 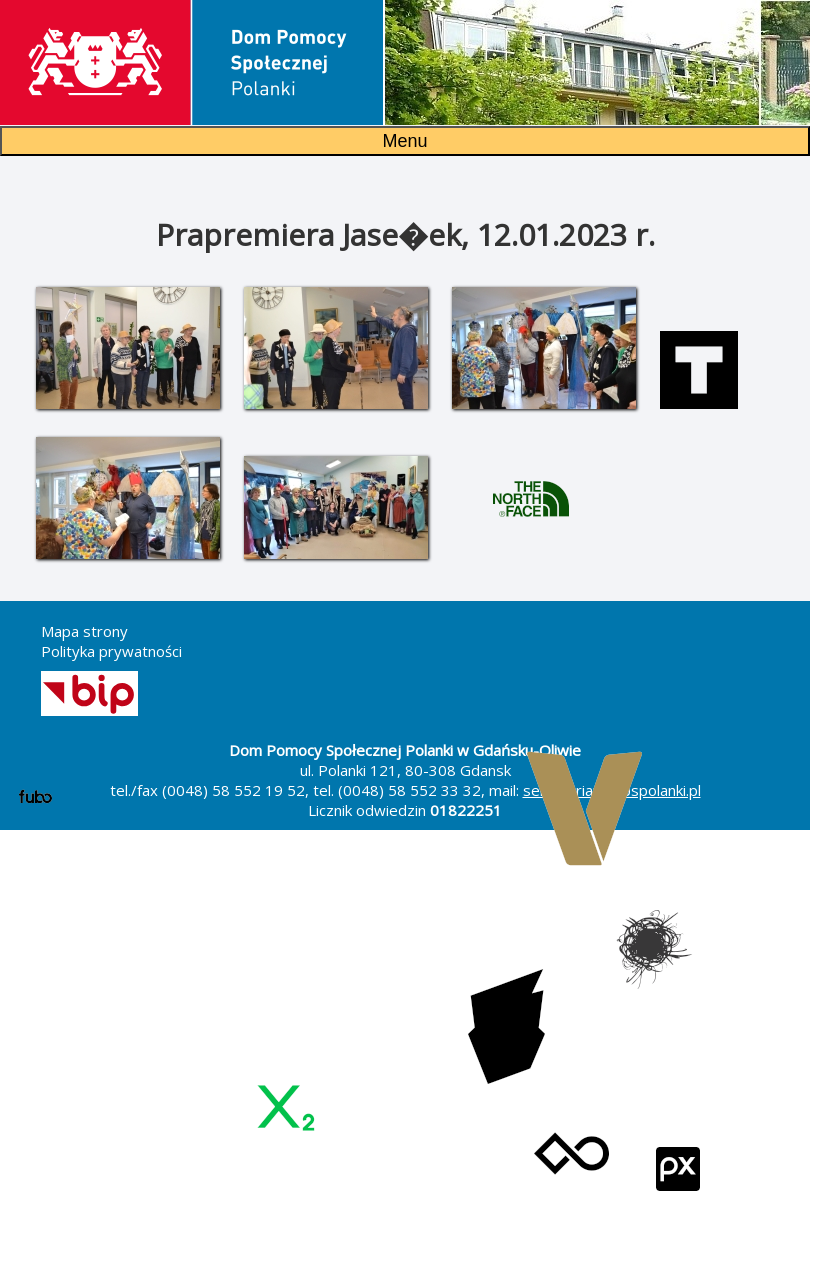 What do you see at coordinates (35, 796) in the screenshot?
I see `open the fuboTV streaming app` at bounding box center [35, 796].